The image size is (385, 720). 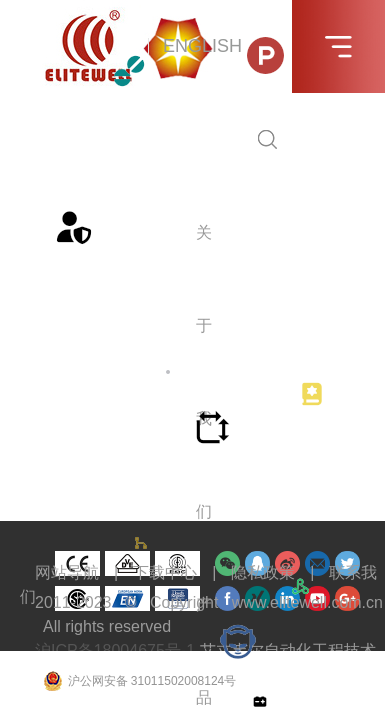 I want to click on check vehicle battery status, so click(x=260, y=702).